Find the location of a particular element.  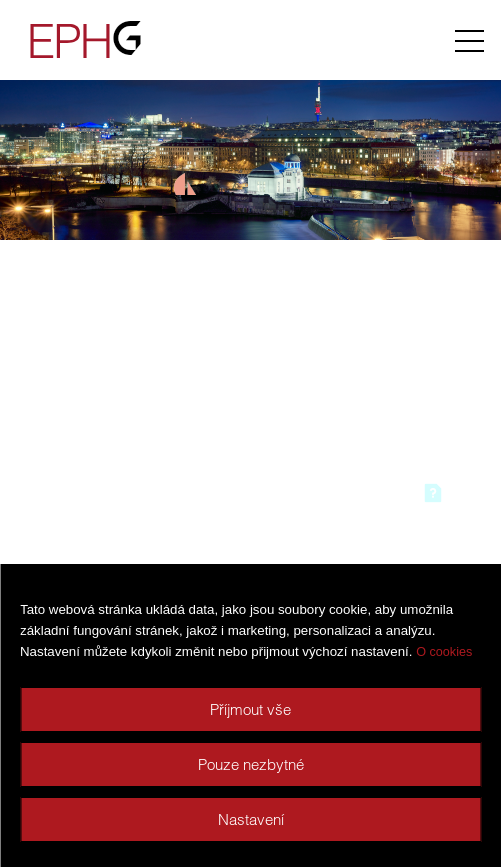

sails.js framework logo is located at coordinates (185, 184).